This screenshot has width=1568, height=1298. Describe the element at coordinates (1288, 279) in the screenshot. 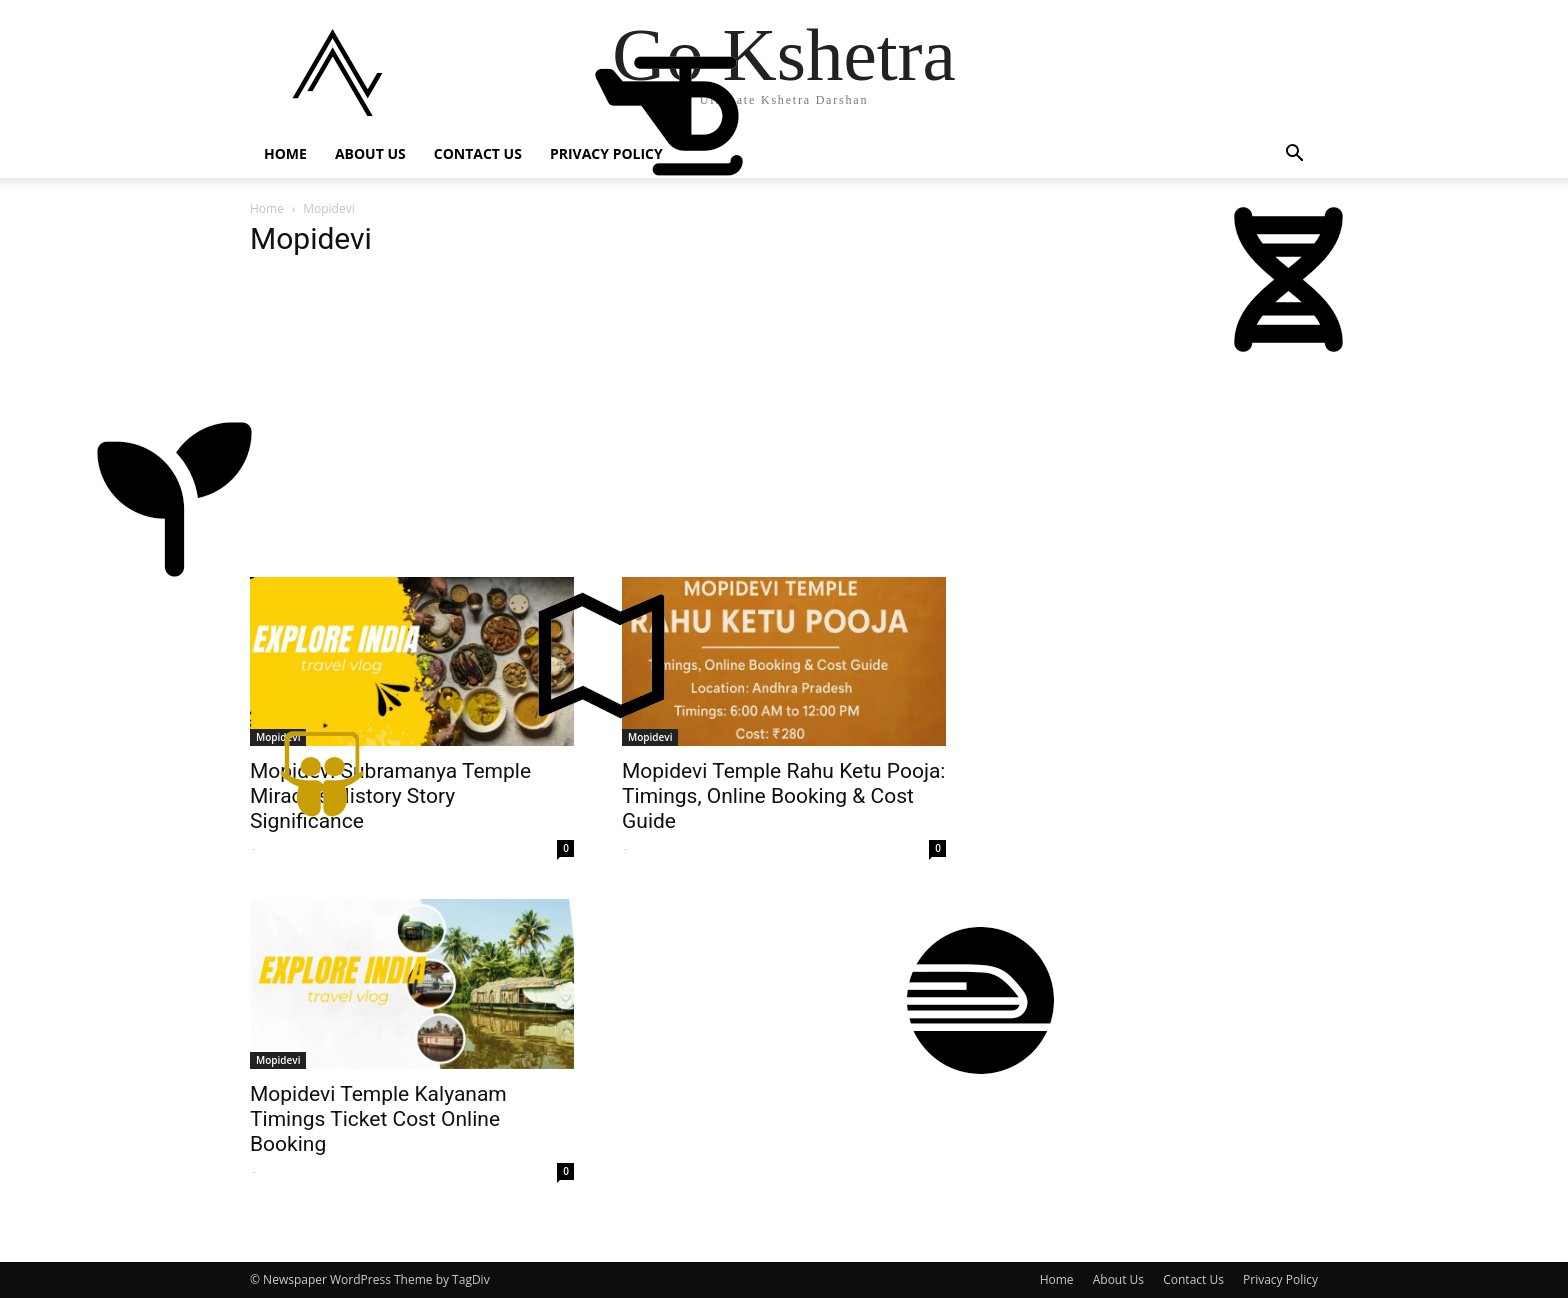

I see `access genetics or DNA-related features` at that location.